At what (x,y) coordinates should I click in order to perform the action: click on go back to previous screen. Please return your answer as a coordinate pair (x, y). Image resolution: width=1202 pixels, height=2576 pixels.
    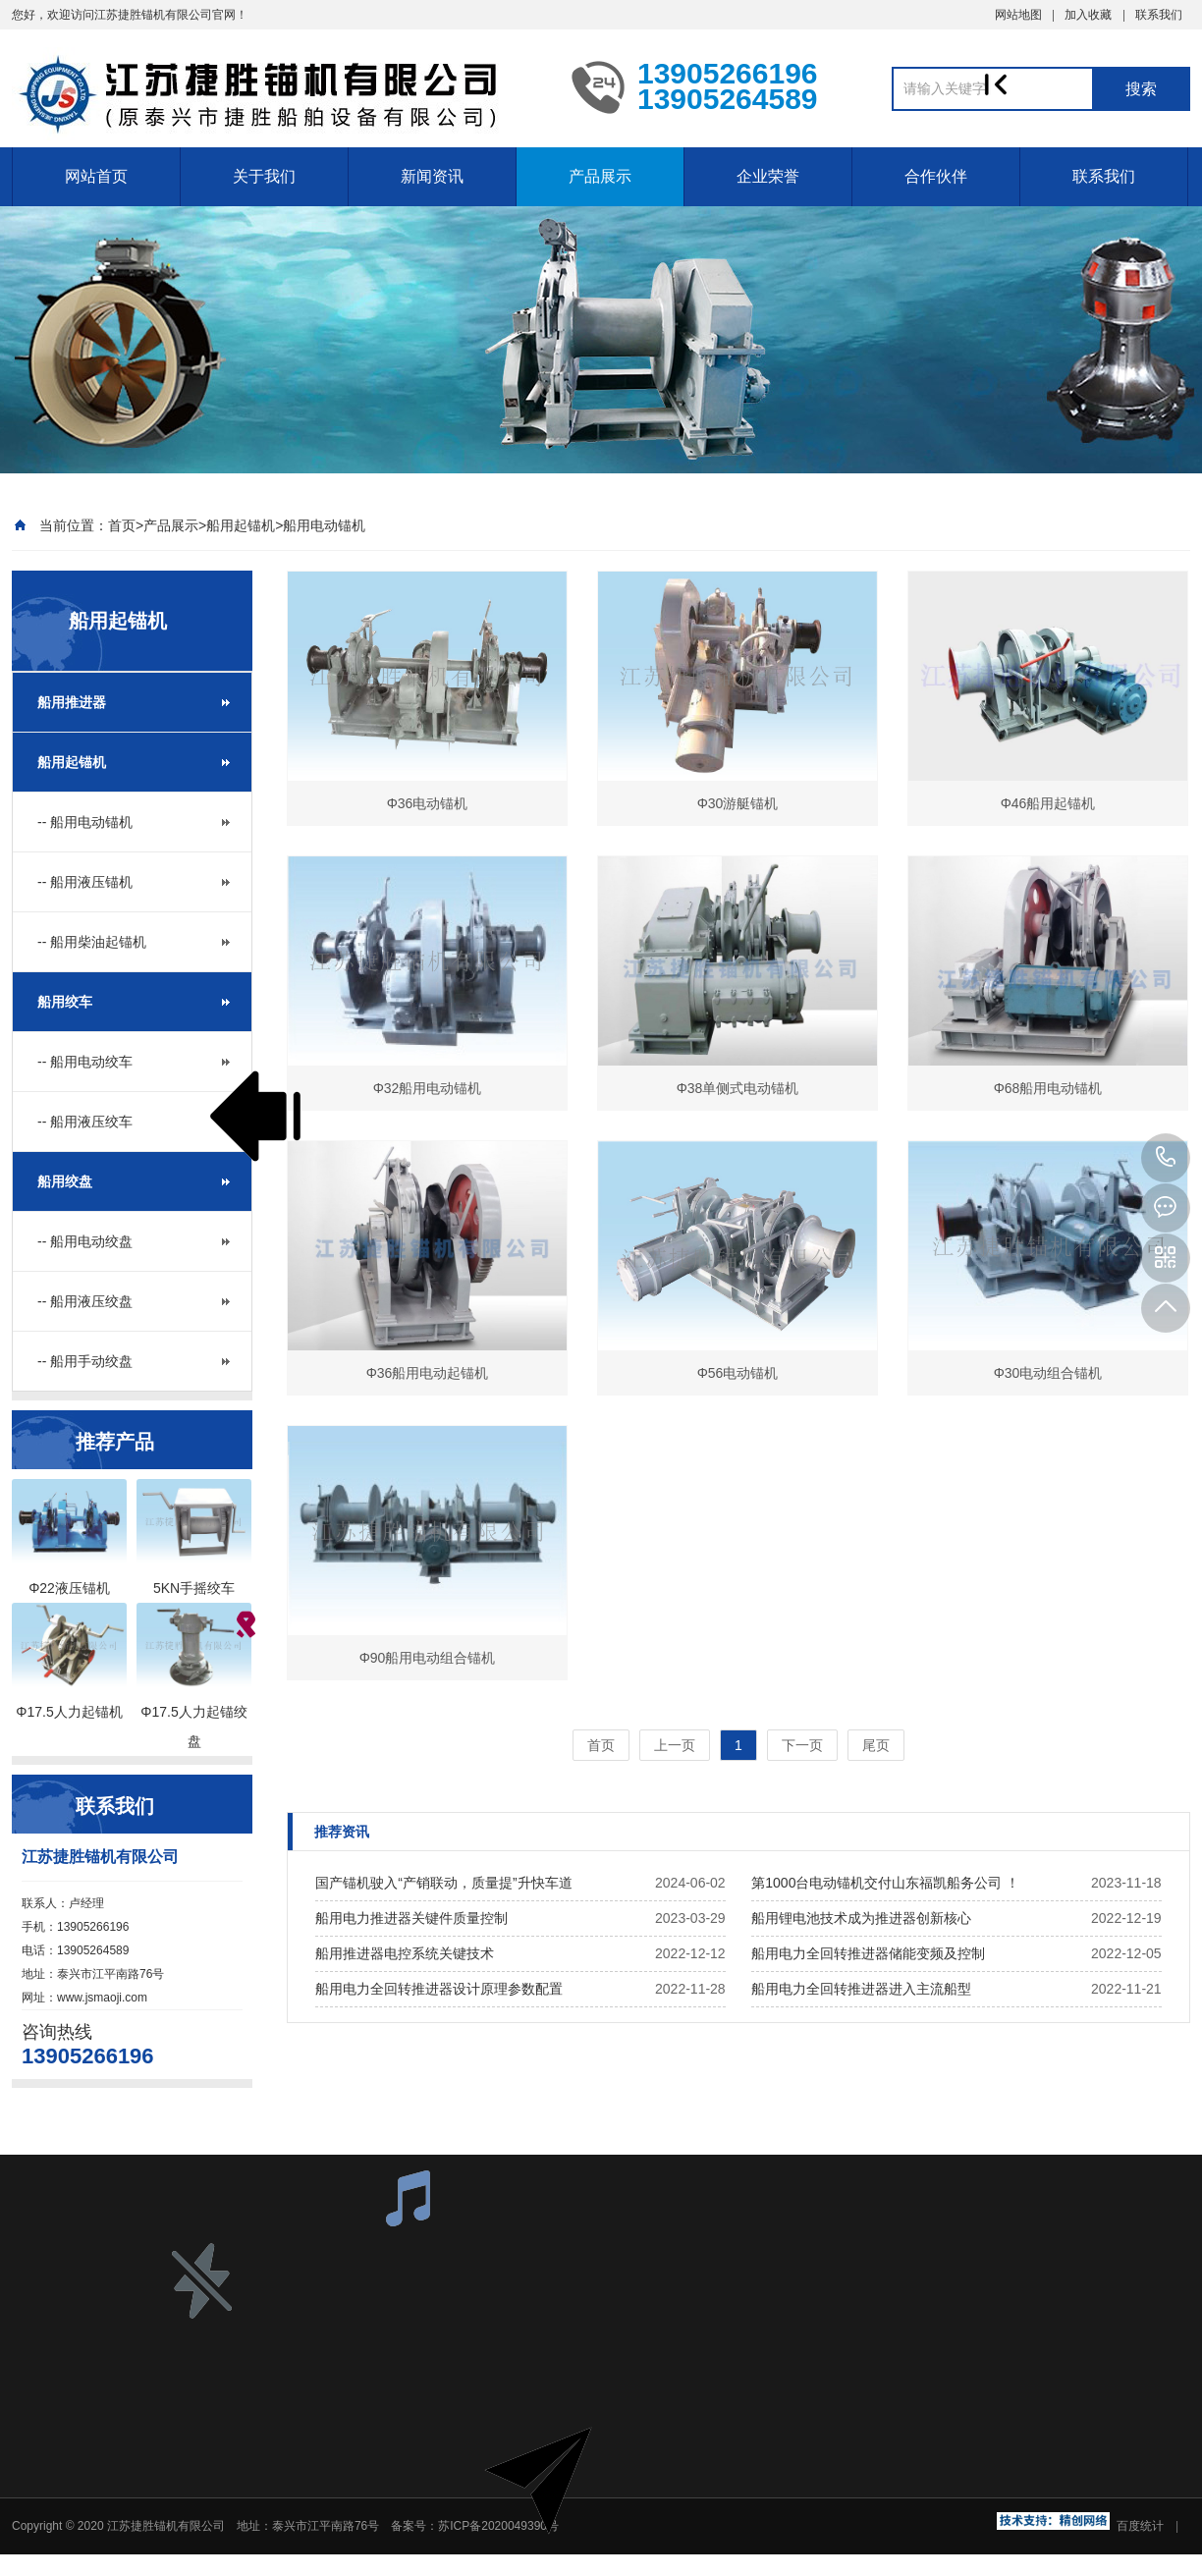
    Looking at the image, I should click on (258, 1116).